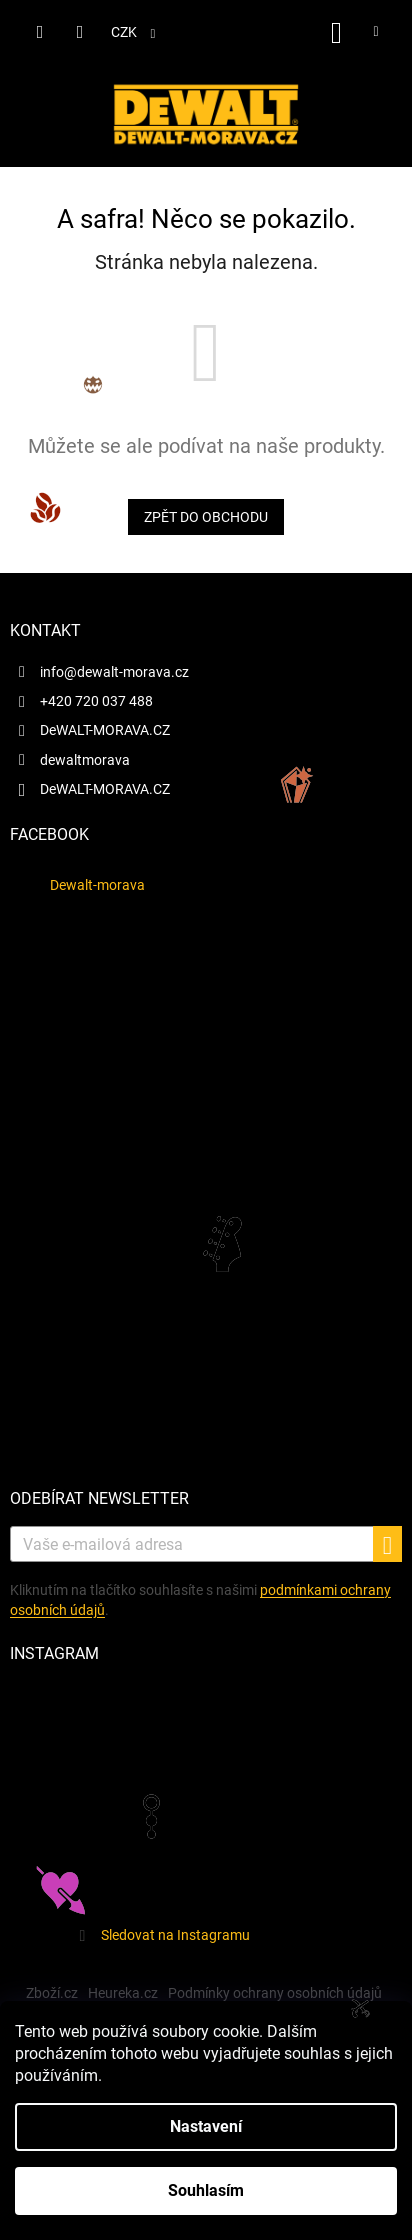 Image resolution: width=412 pixels, height=2240 pixels. I want to click on indicates a racing or competition game mode, so click(295, 784).